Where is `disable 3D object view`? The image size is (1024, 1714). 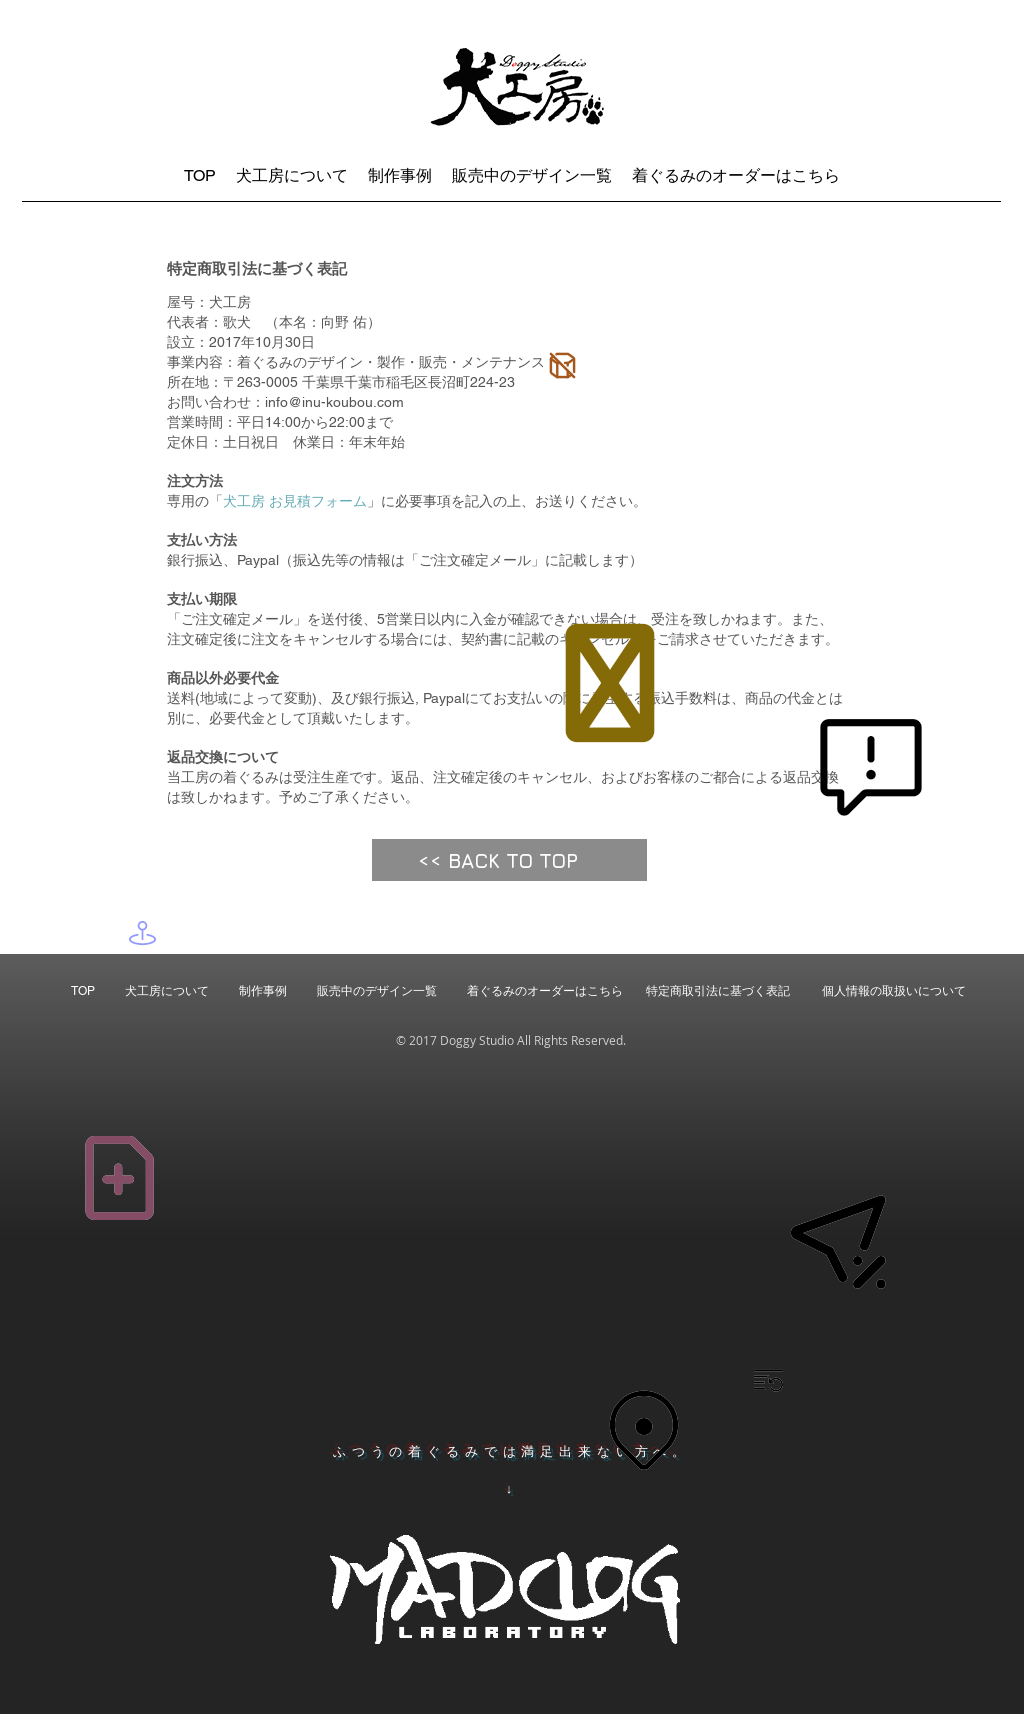
disable 3D object view is located at coordinates (562, 365).